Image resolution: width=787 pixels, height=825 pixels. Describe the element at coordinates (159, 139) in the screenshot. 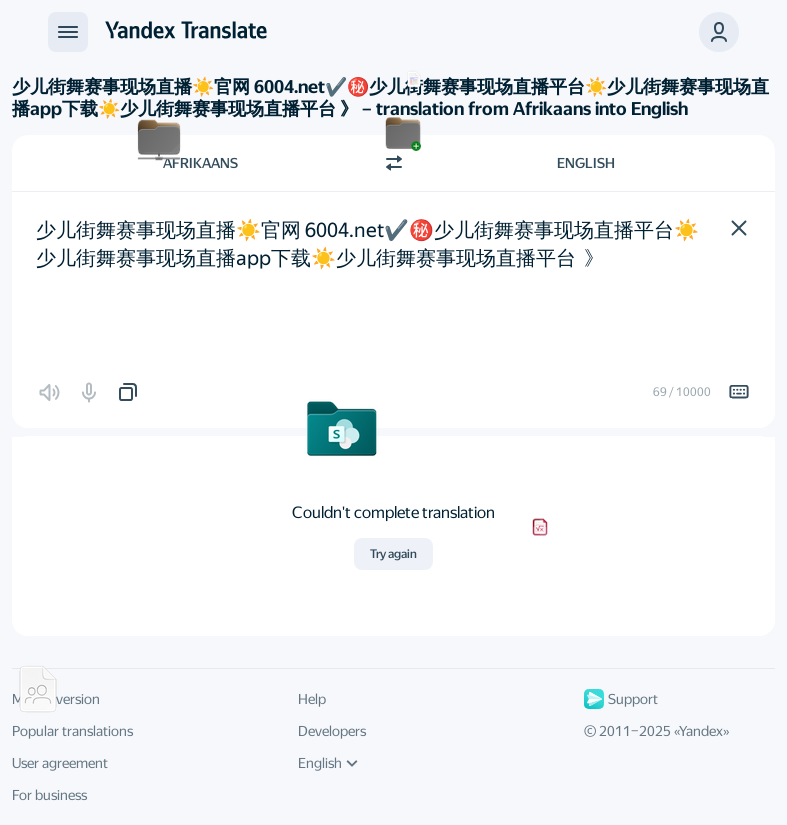

I see `access files stored on a remote server` at that location.